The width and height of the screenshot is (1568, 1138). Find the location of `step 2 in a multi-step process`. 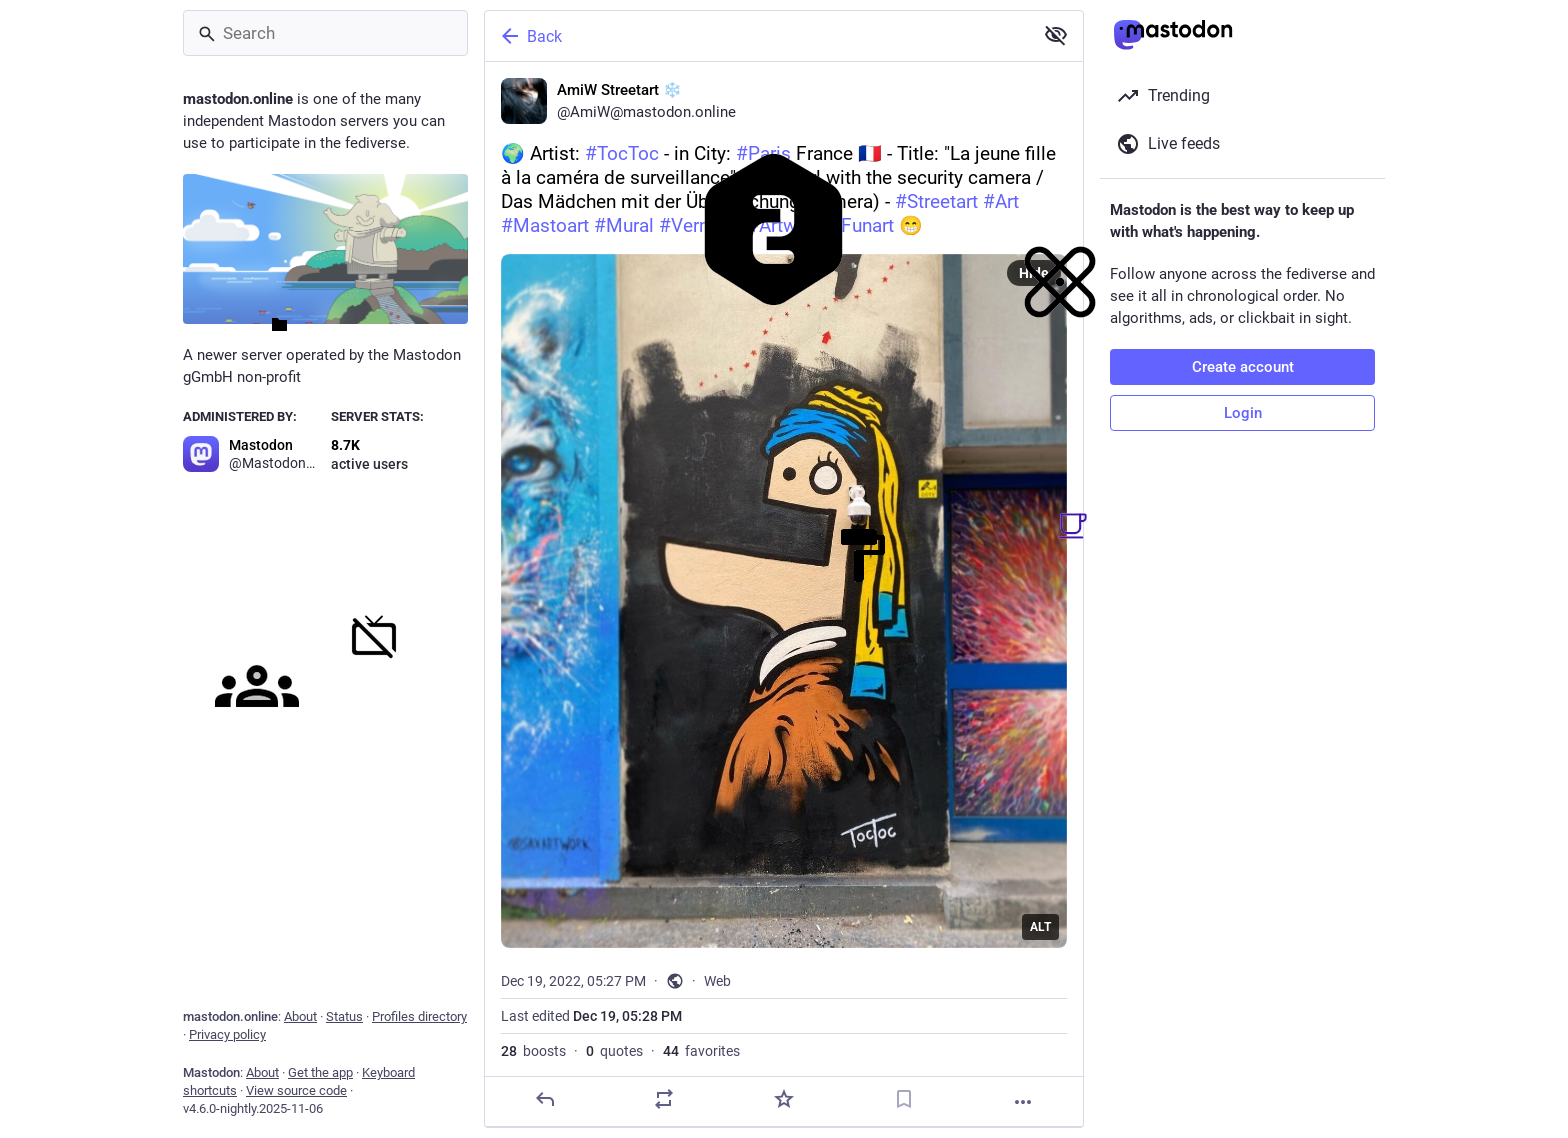

step 2 in a multi-step process is located at coordinates (773, 229).